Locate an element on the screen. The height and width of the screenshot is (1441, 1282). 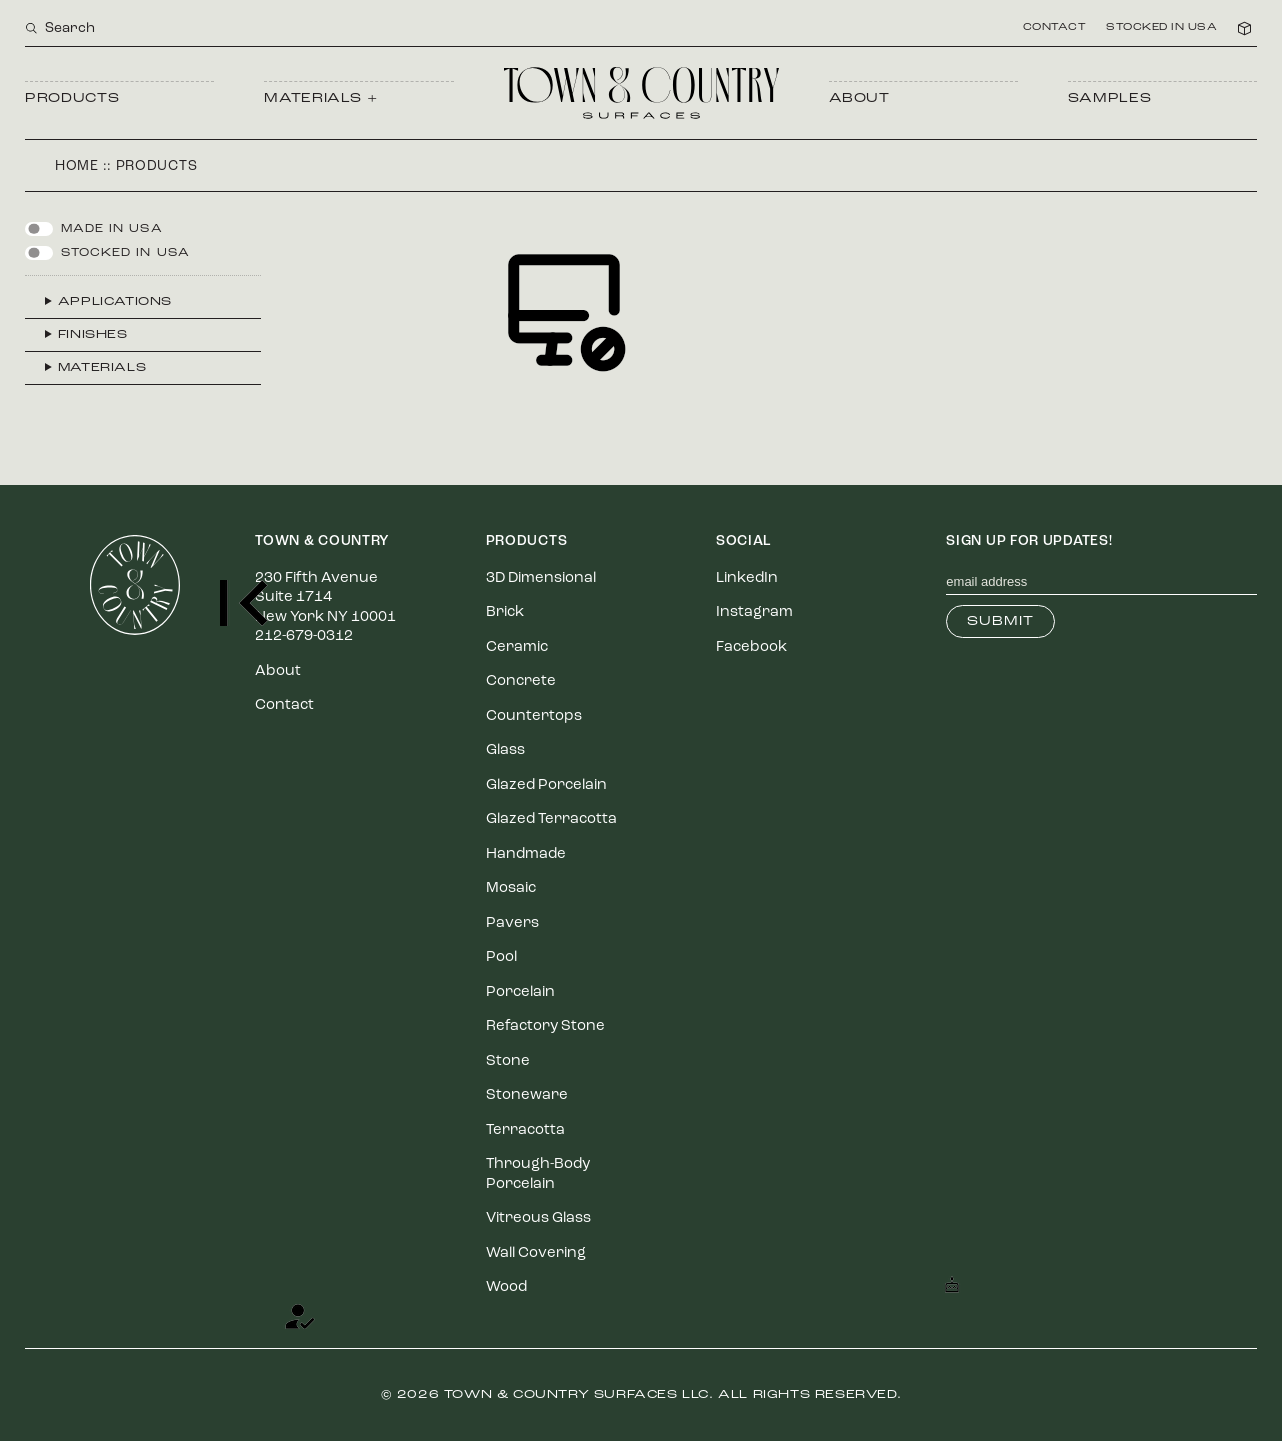
go to first page is located at coordinates (243, 603).